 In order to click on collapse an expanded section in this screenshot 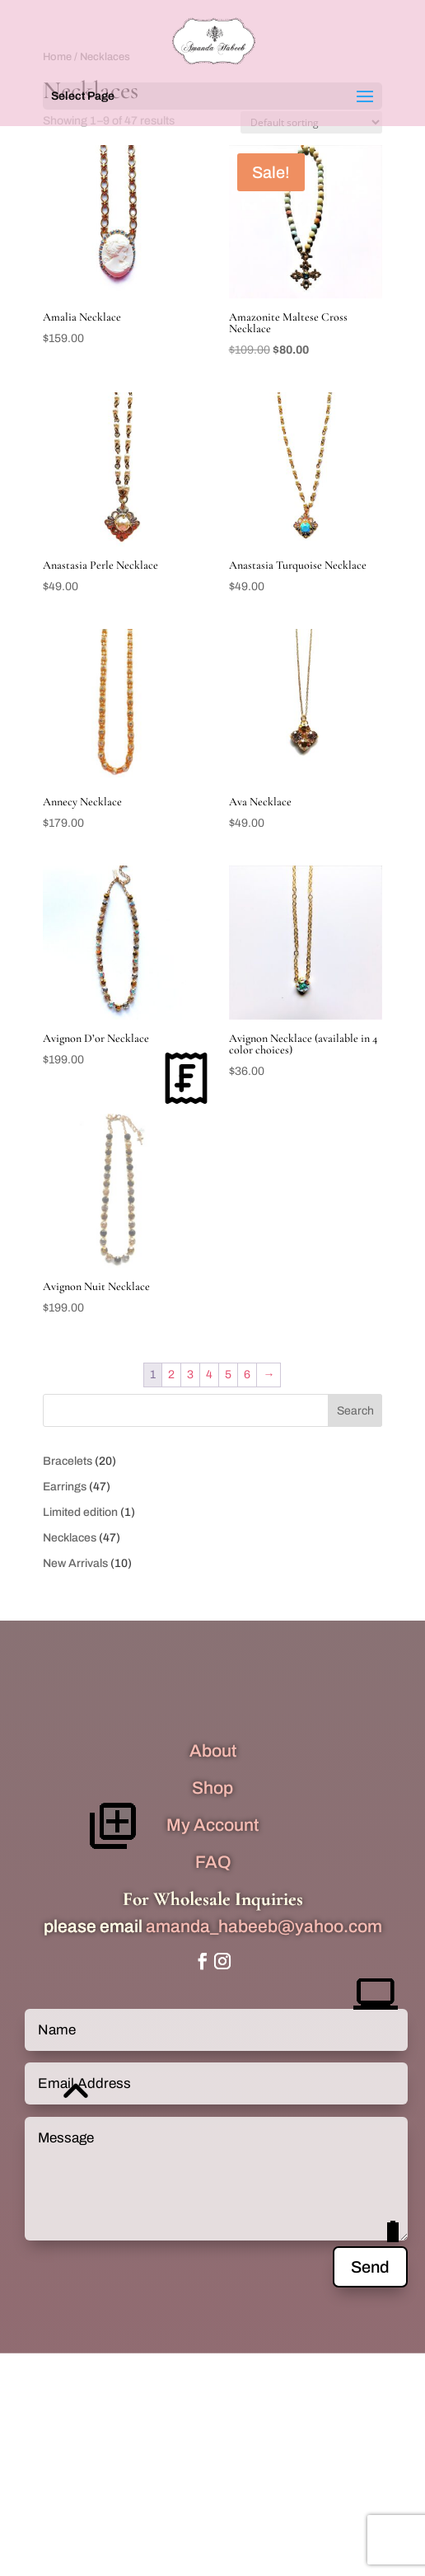, I will do `click(76, 2091)`.